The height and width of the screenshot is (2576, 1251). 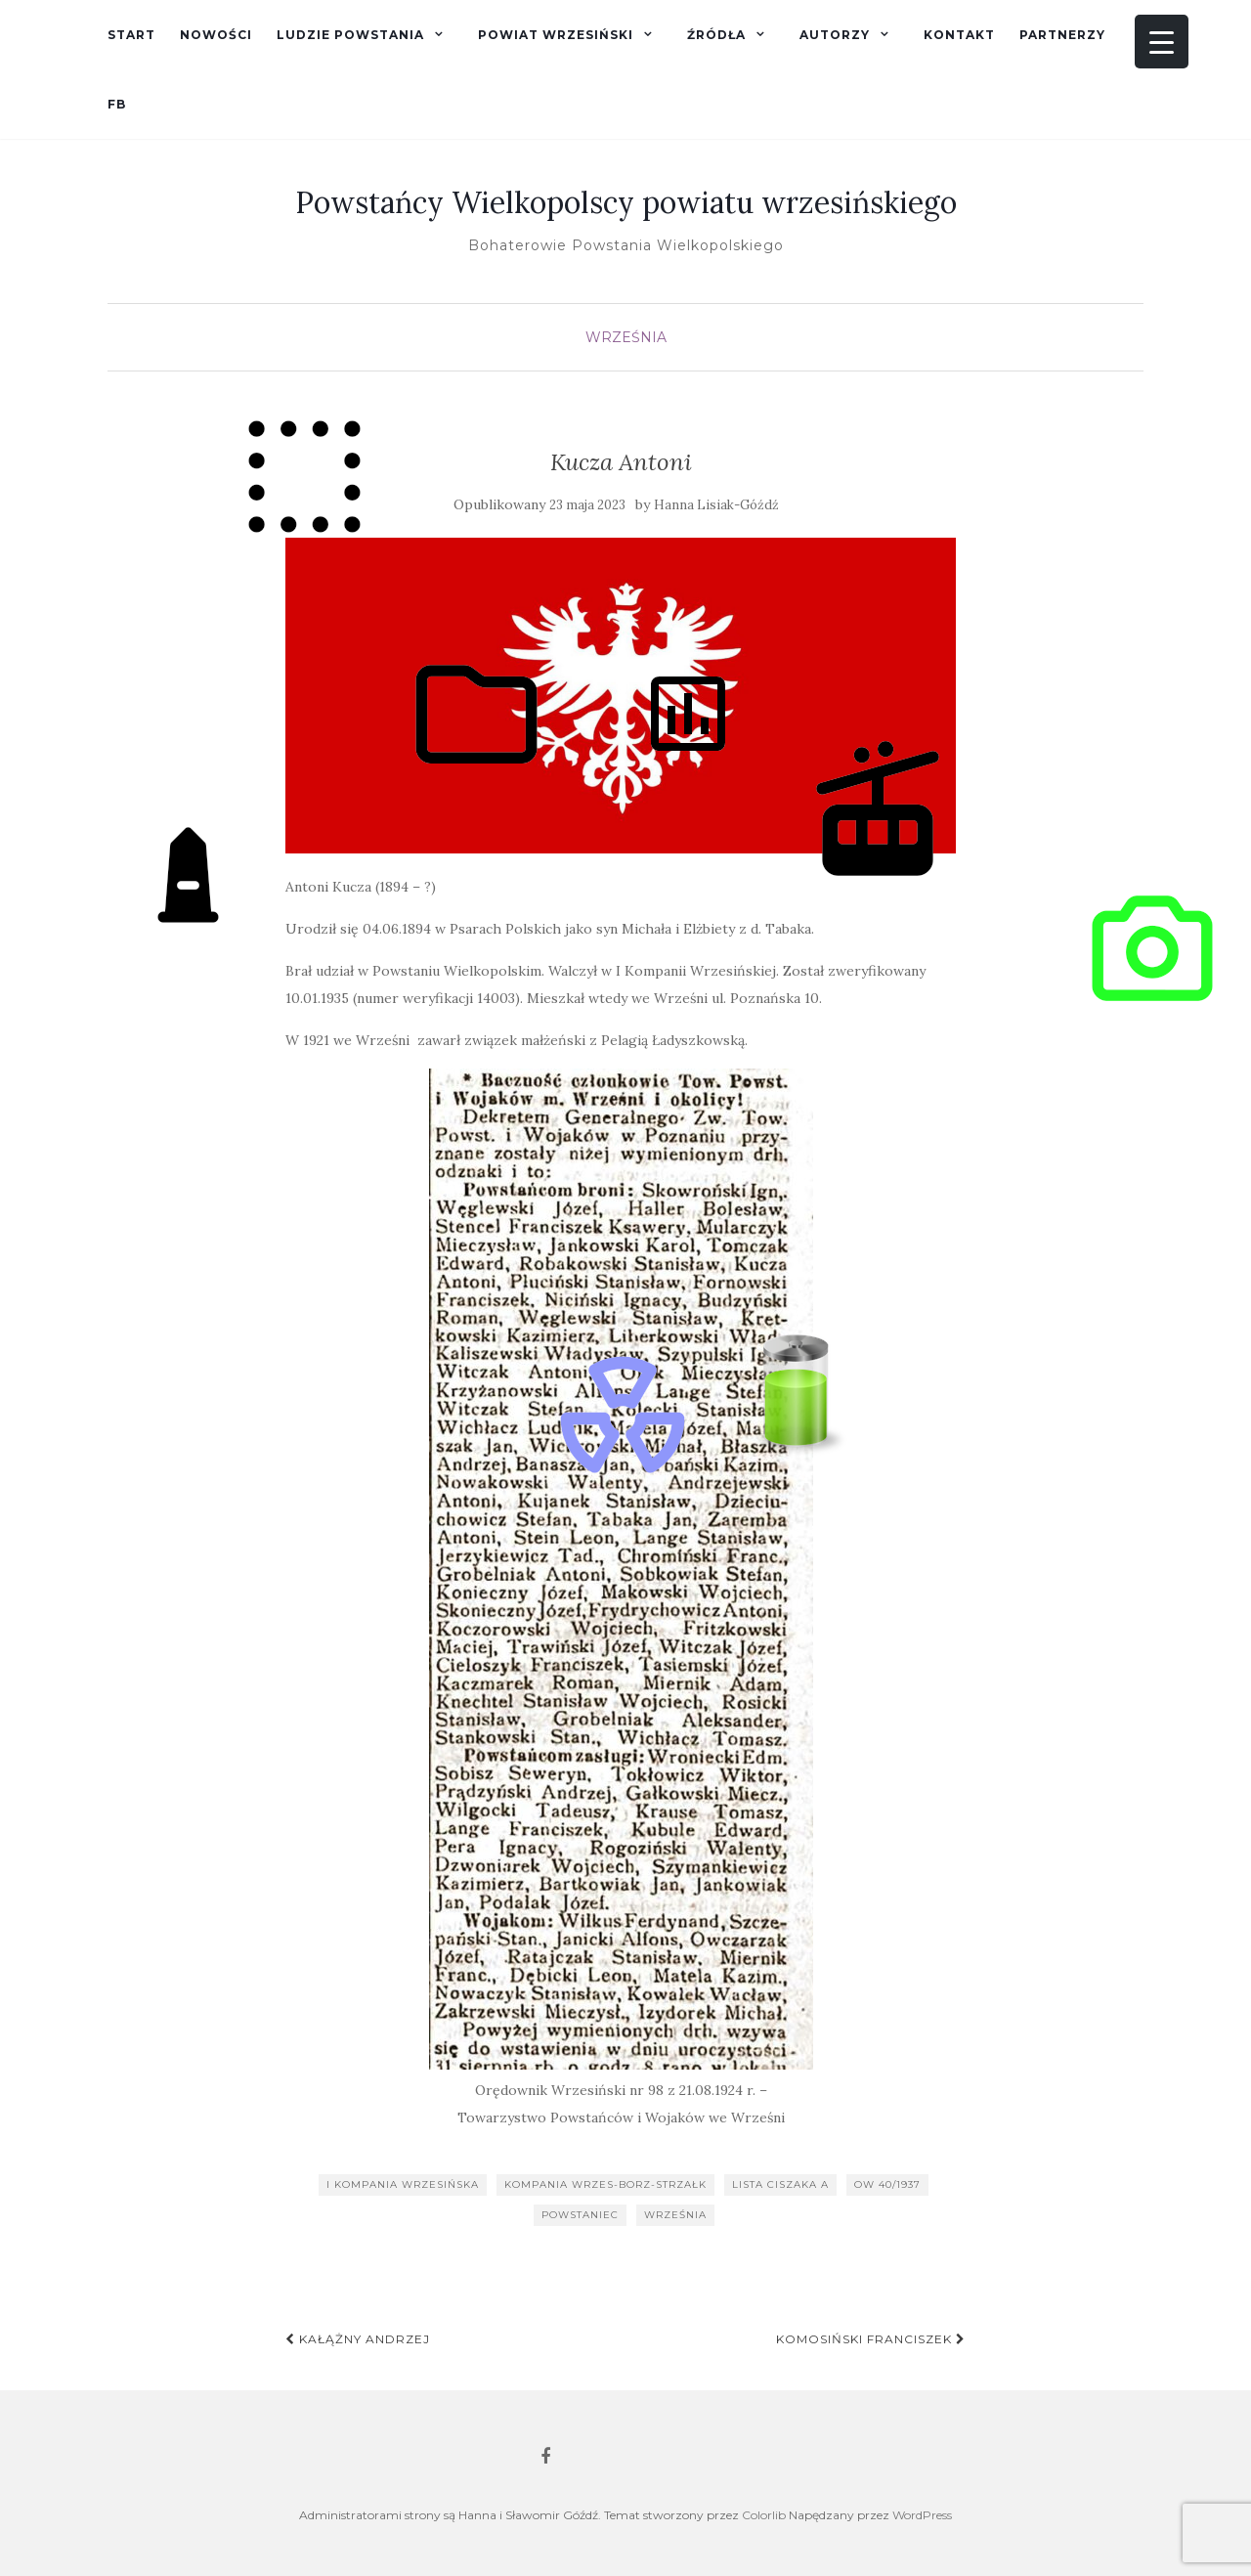 What do you see at coordinates (878, 812) in the screenshot?
I see `access cable car or gondola transit information` at bounding box center [878, 812].